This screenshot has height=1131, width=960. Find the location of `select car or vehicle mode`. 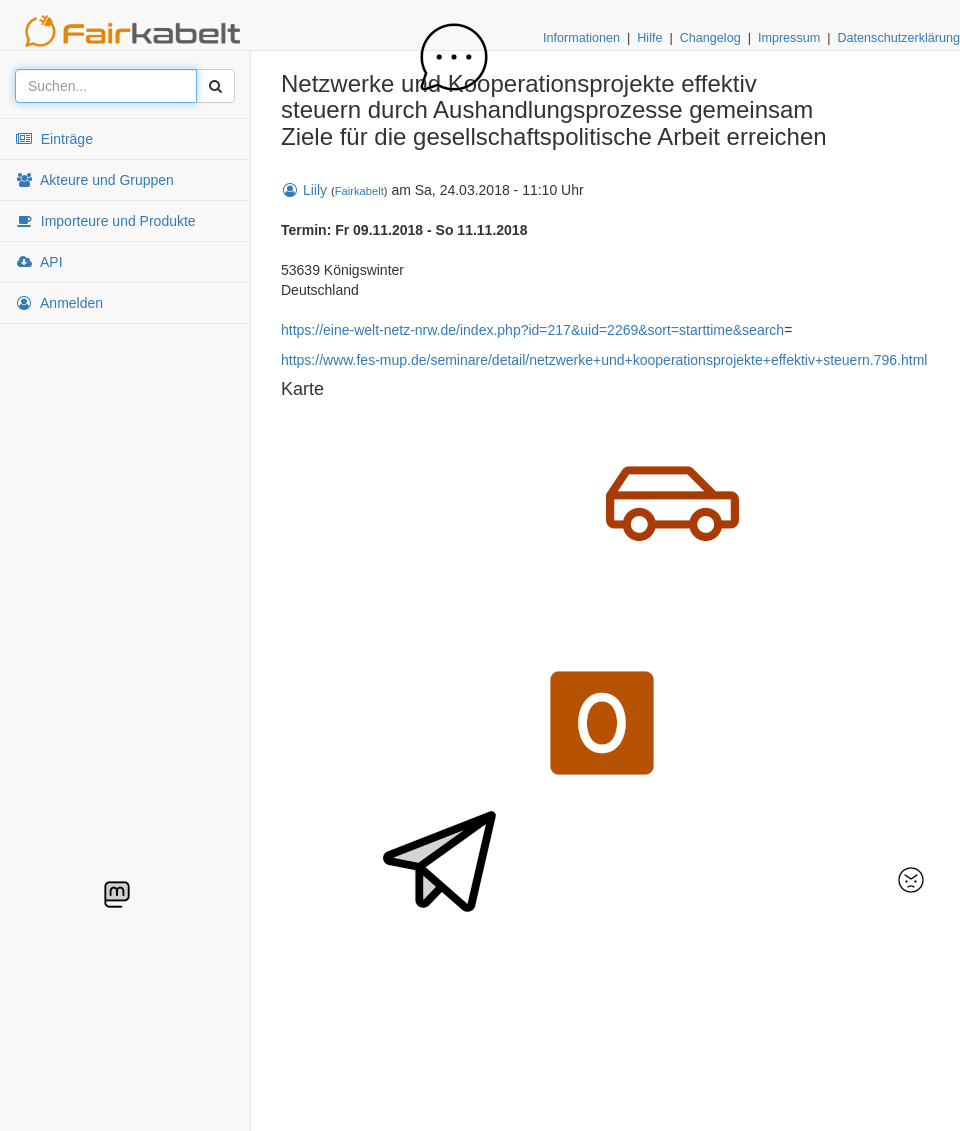

select car or vehicle mode is located at coordinates (672, 499).